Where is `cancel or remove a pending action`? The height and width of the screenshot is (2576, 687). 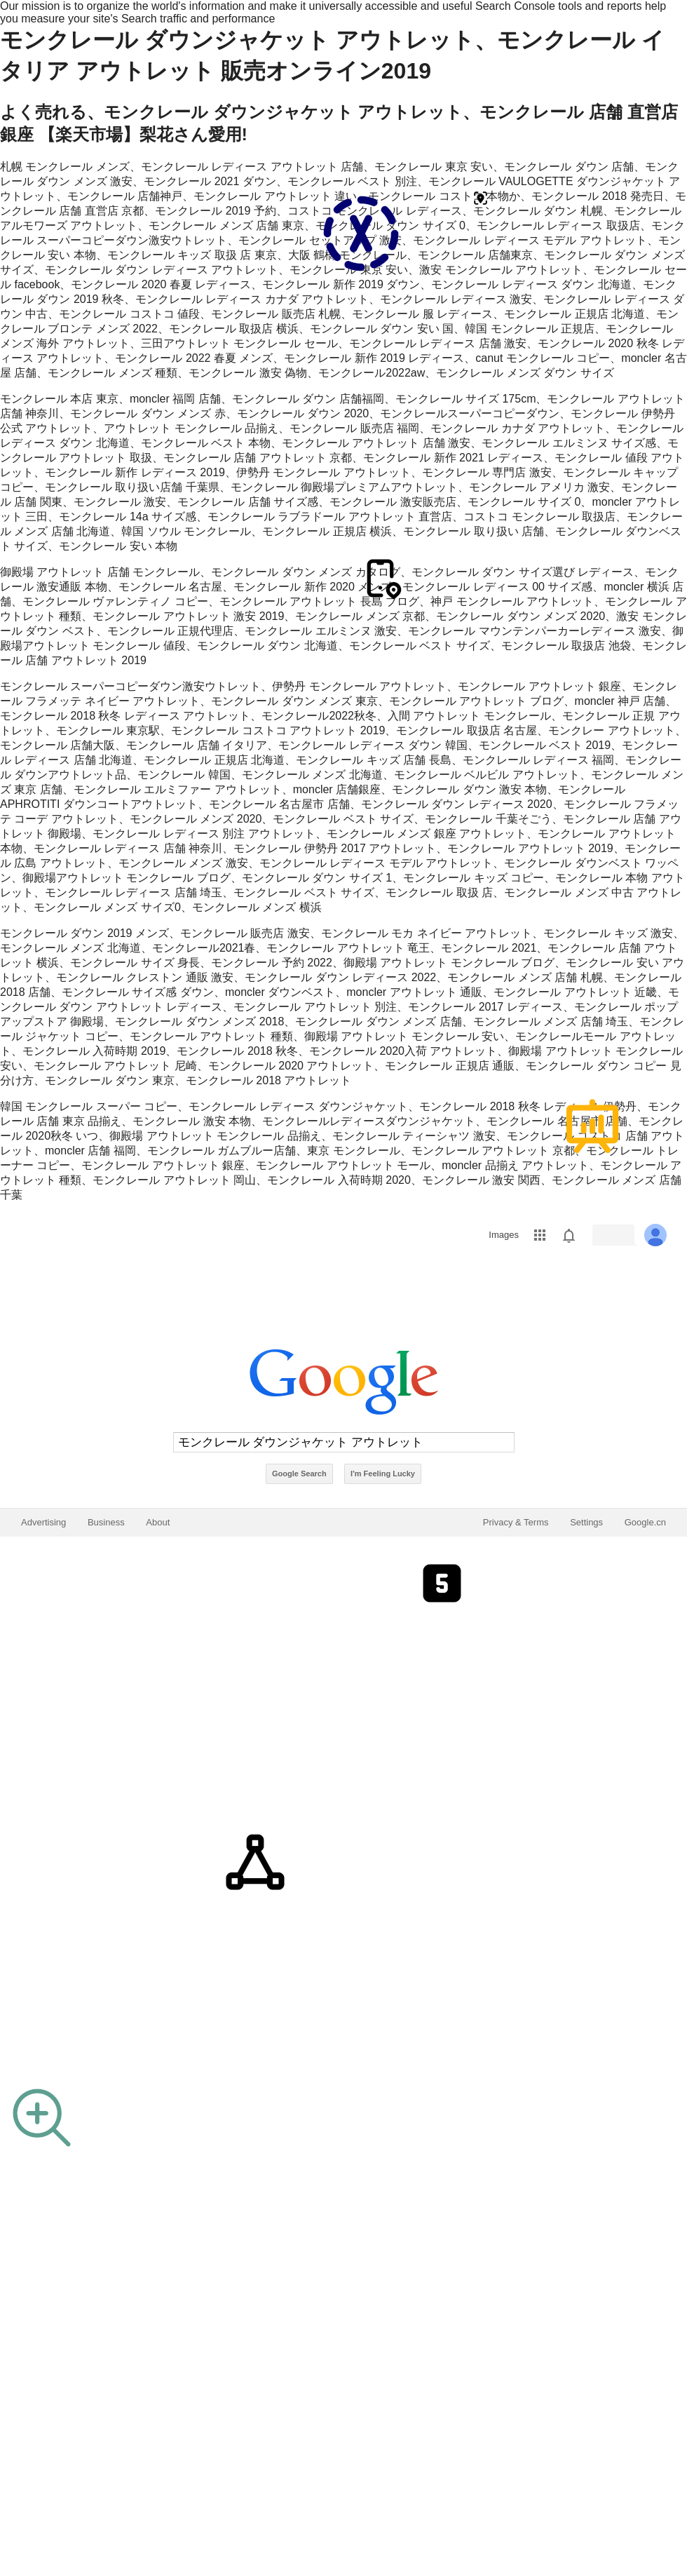
cancel or remove a pending action is located at coordinates (361, 234).